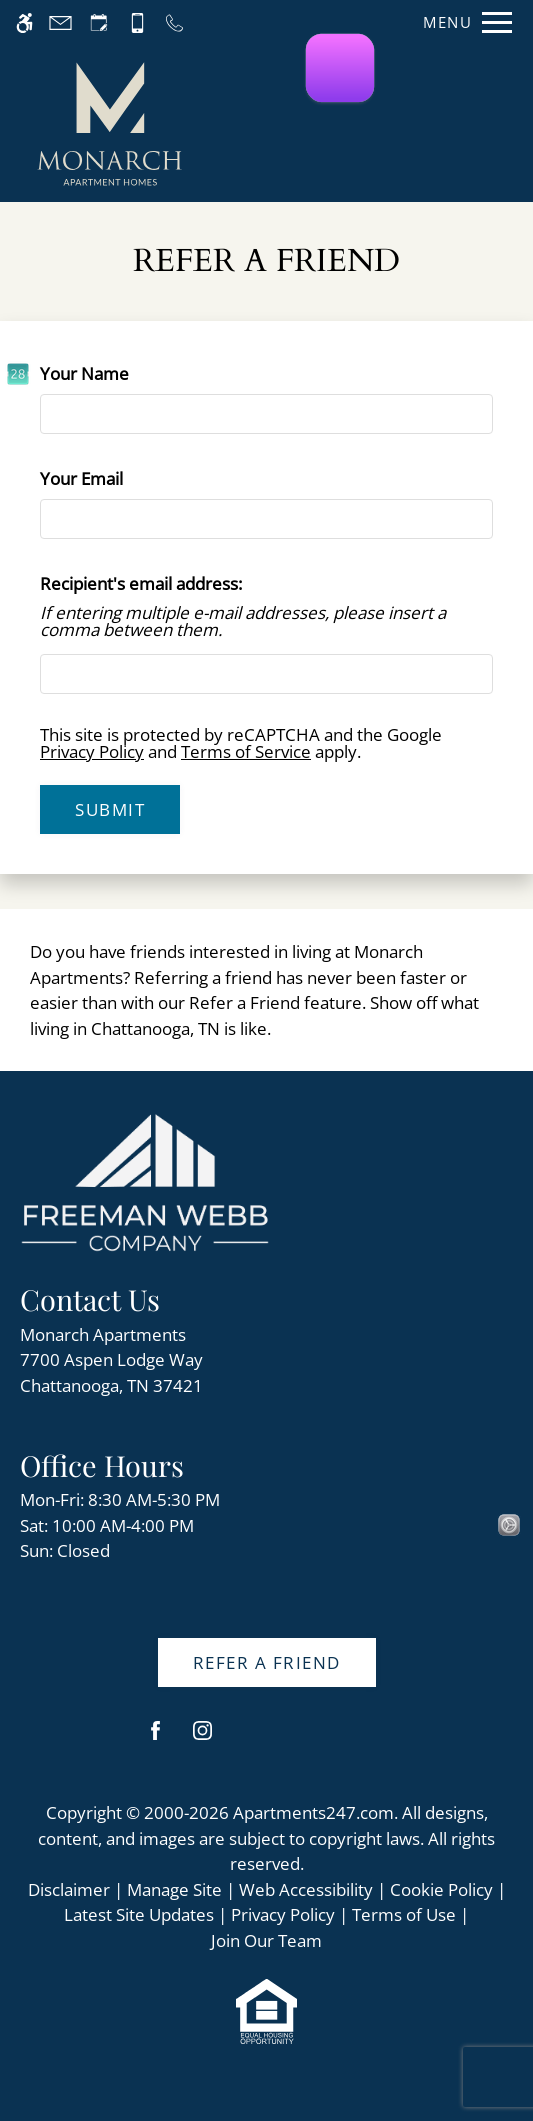  Describe the element at coordinates (340, 68) in the screenshot. I see `placeholder template for a macOS app icon` at that location.